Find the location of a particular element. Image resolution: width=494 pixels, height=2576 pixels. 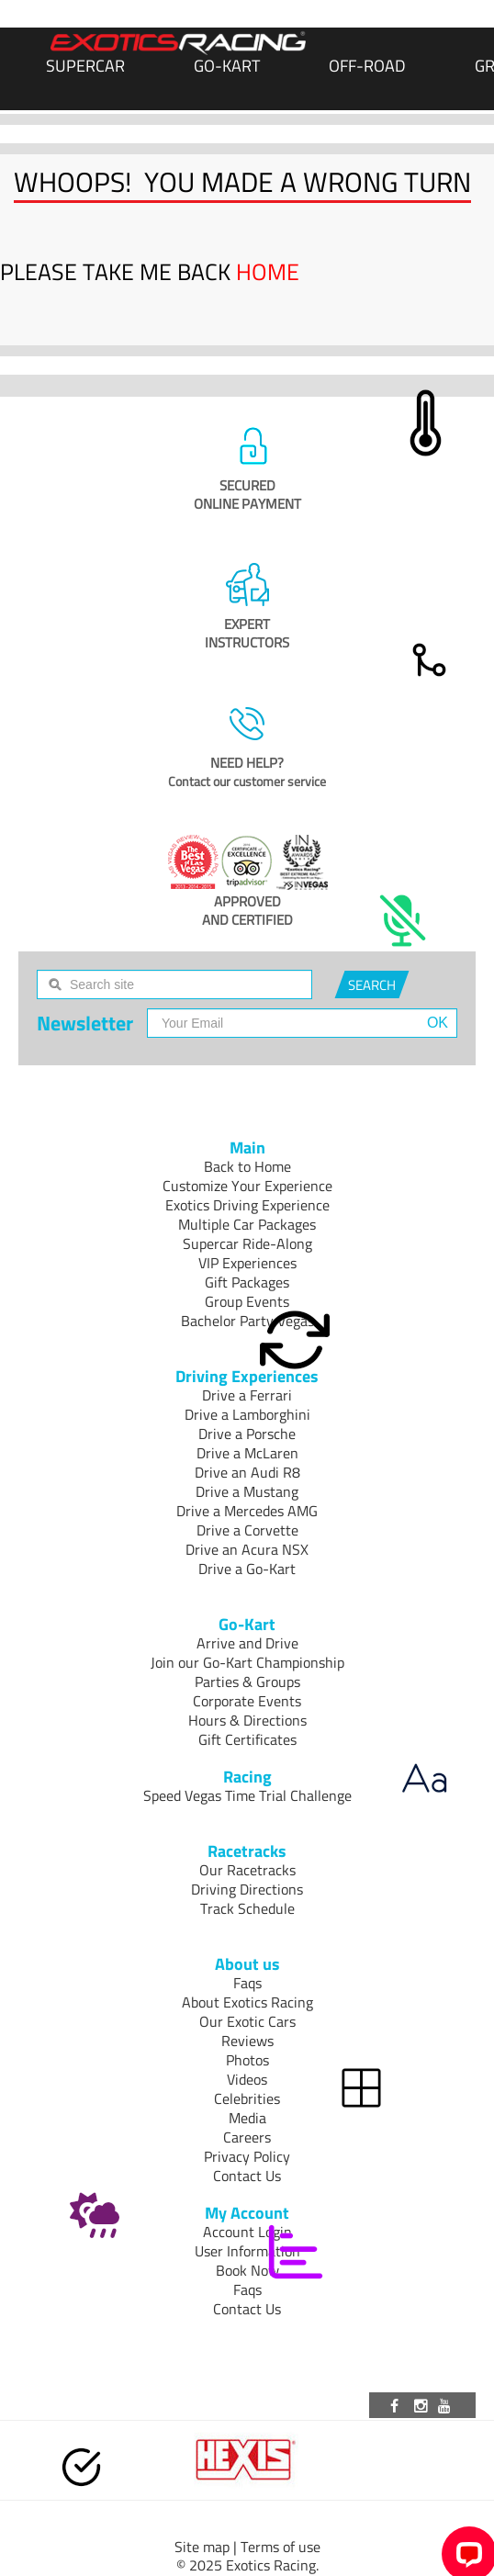

indicates task or action completed successfully is located at coordinates (81, 2467).